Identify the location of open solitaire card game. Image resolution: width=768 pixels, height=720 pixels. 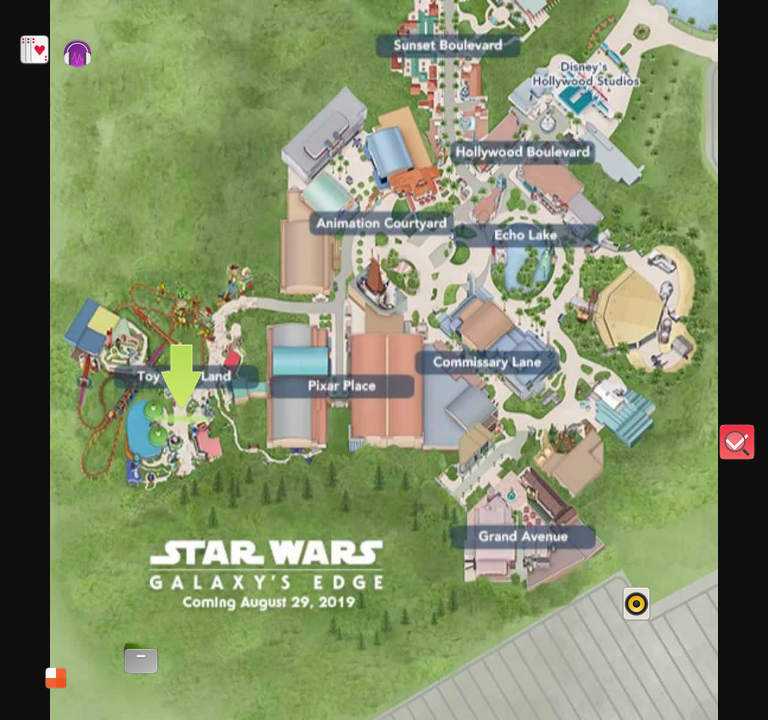
(34, 49).